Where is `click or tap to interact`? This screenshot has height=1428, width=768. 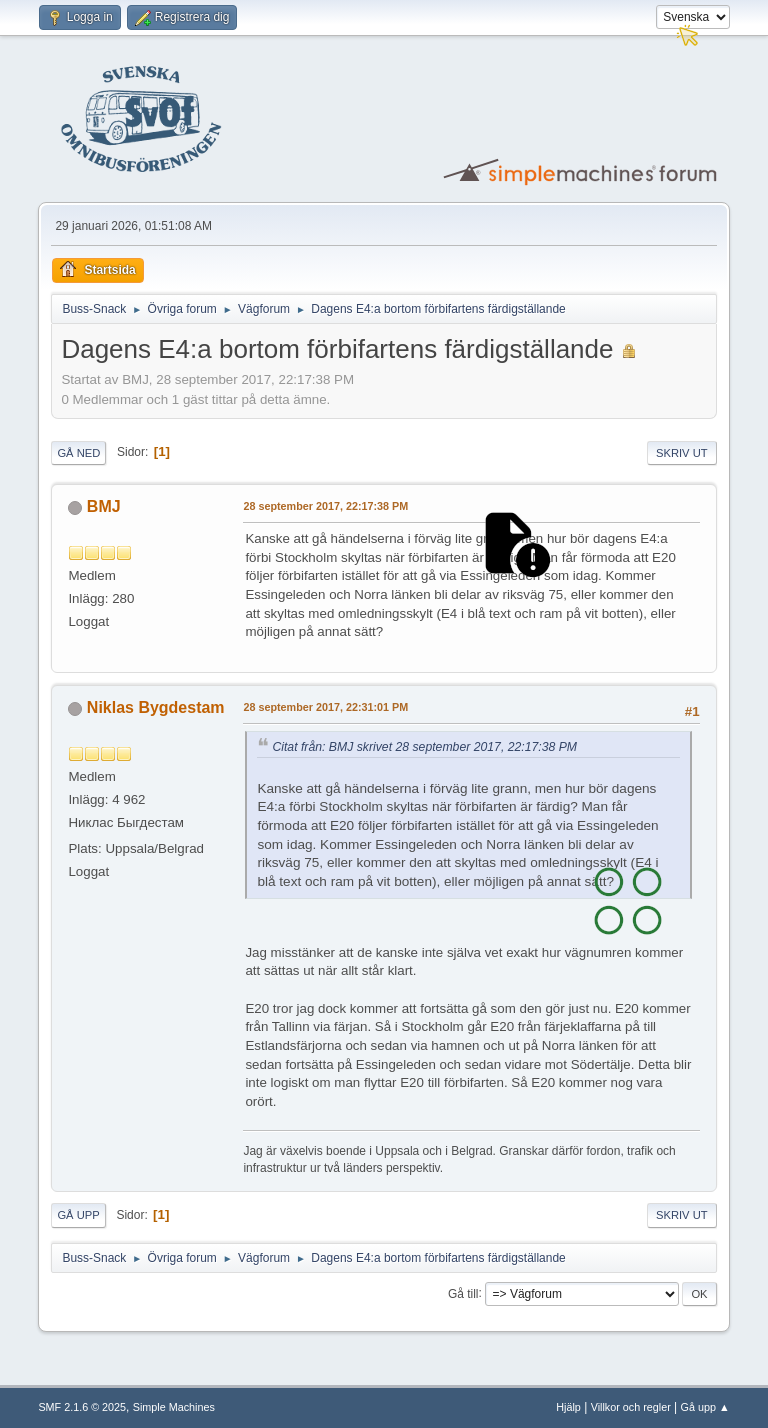
click or tap to interact is located at coordinates (688, 36).